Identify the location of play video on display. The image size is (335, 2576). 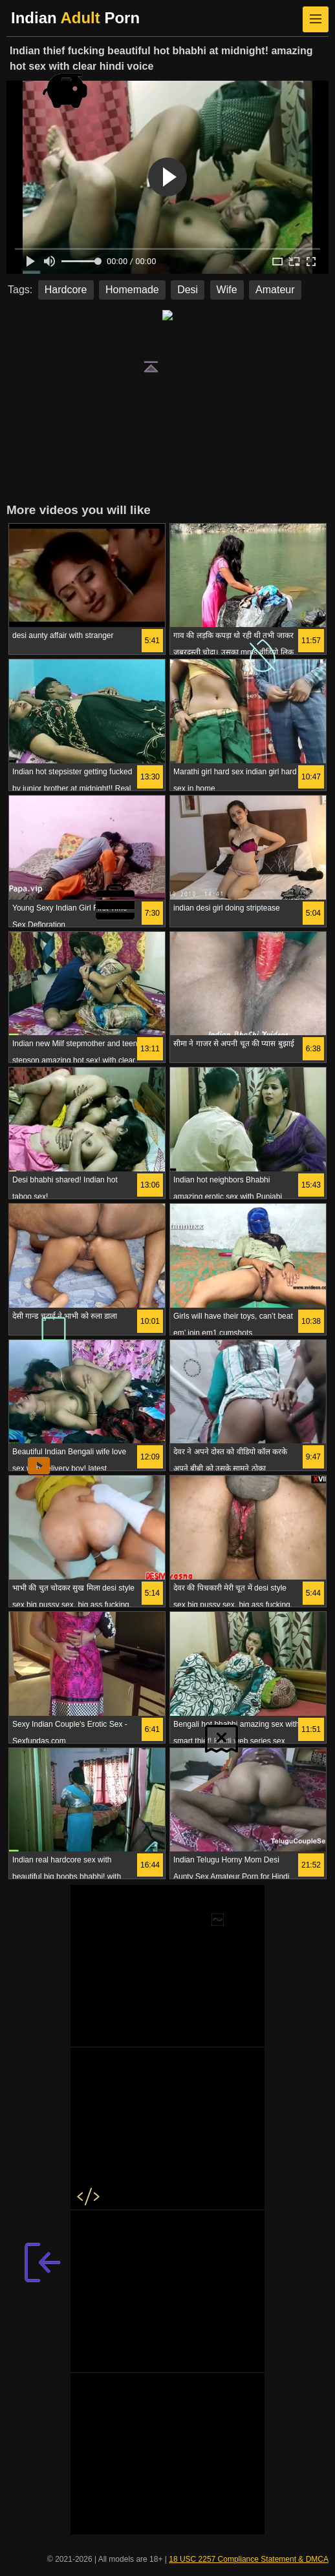
(39, 1467).